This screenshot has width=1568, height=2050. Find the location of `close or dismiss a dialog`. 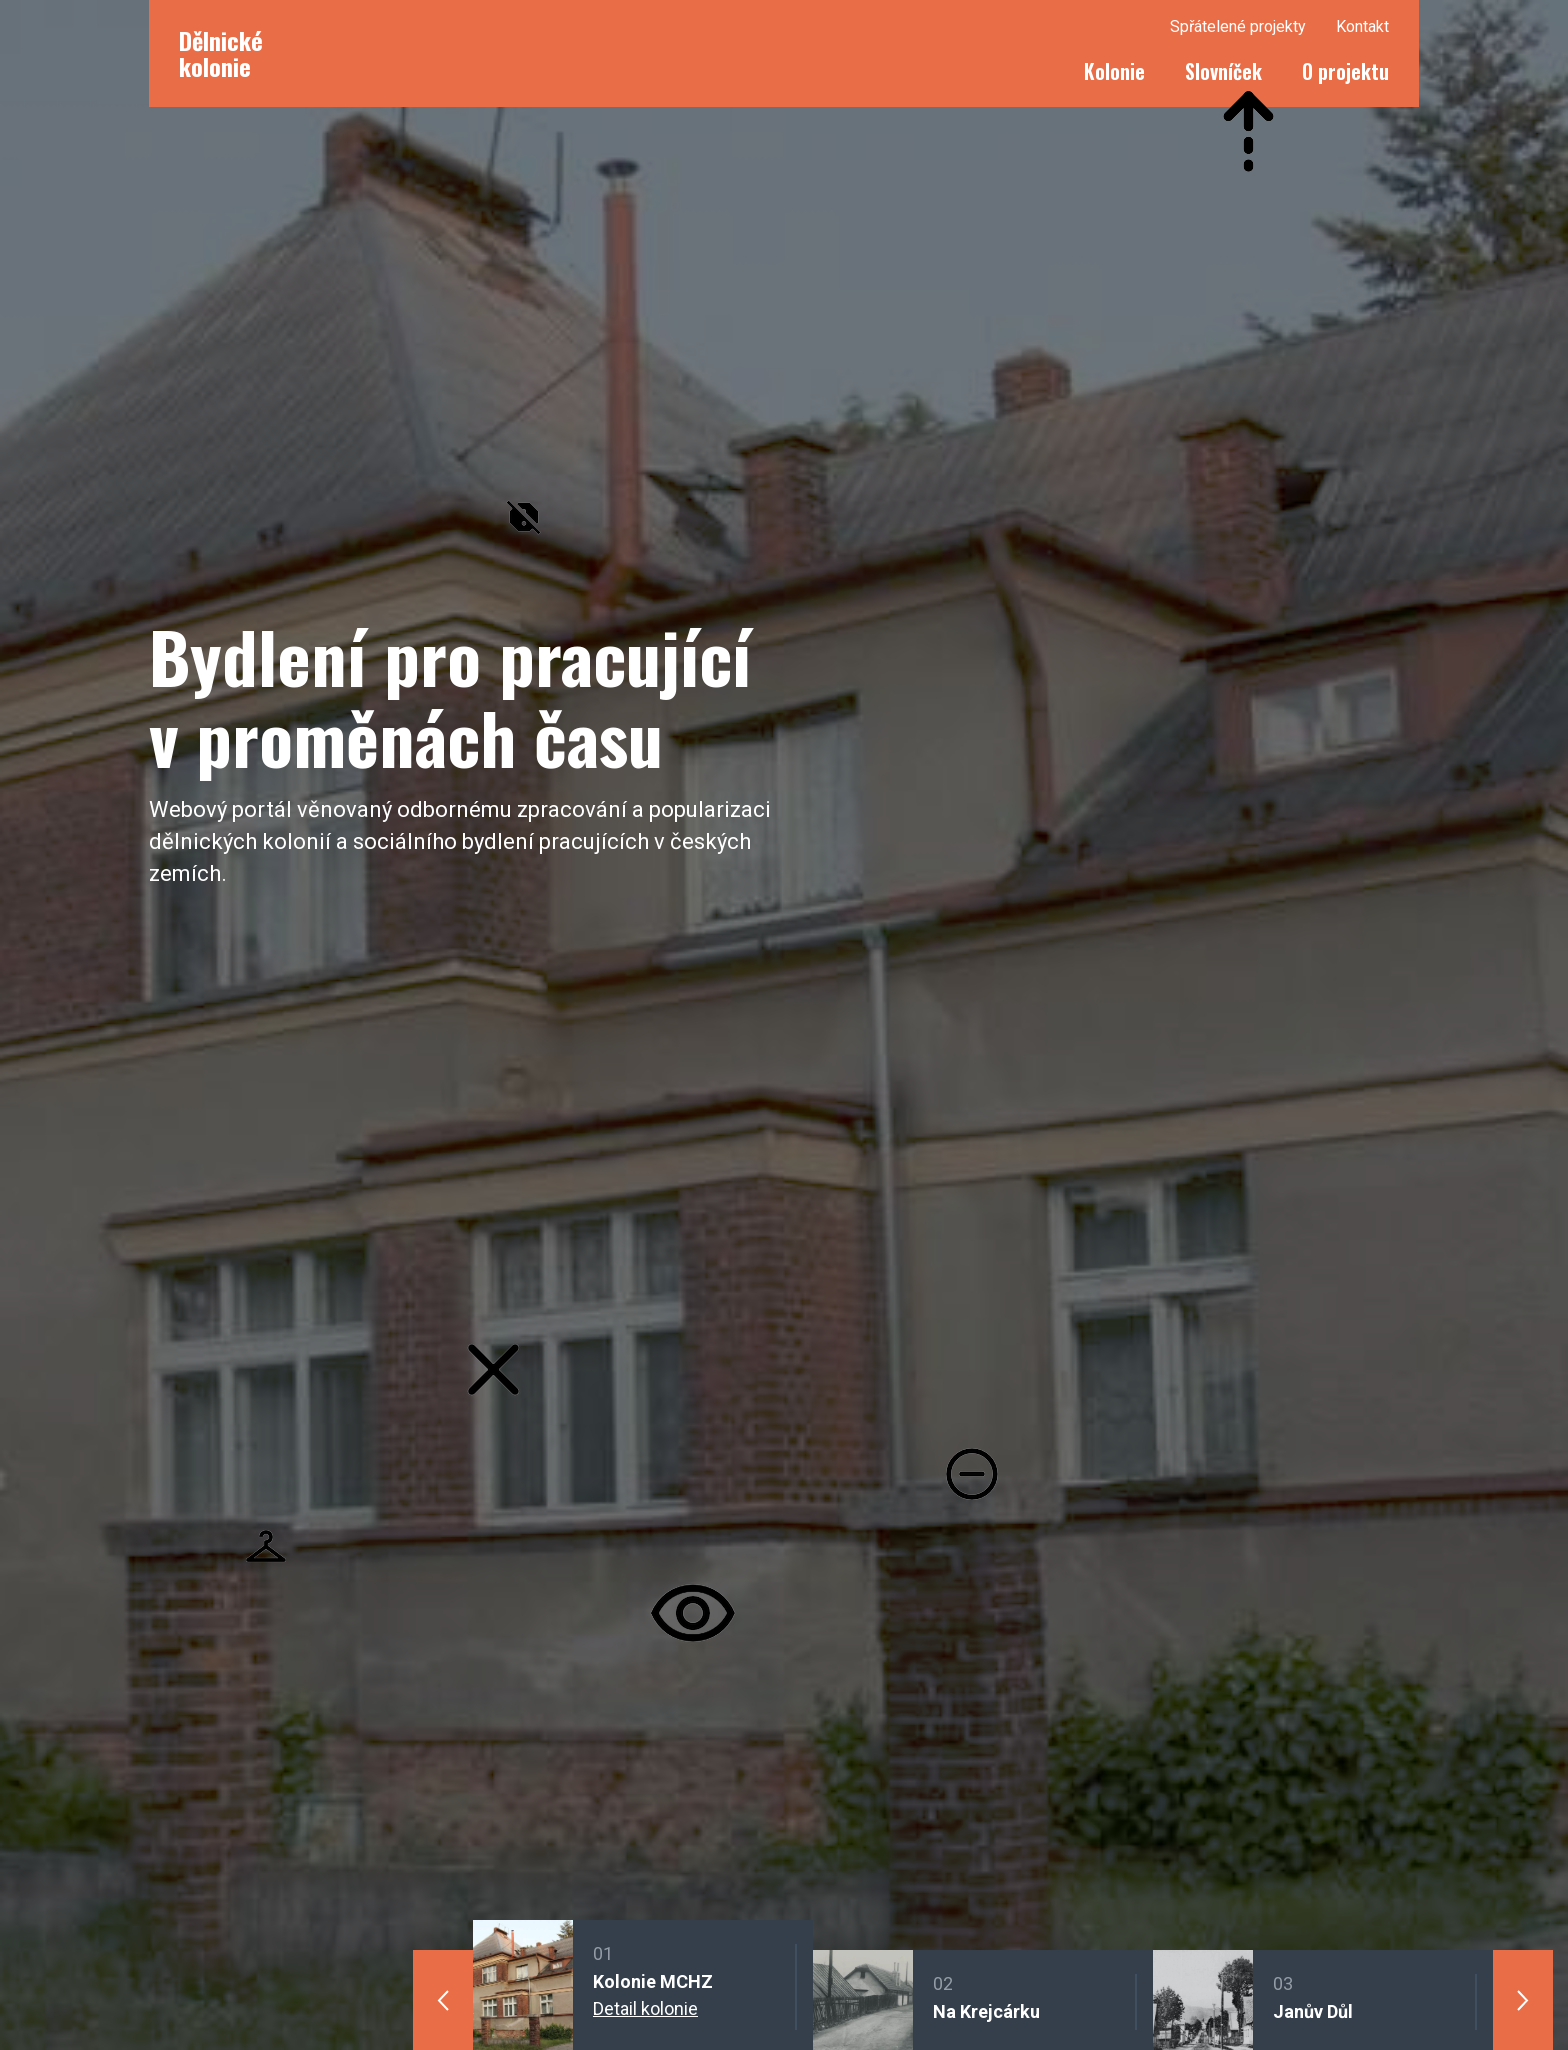

close or dismiss a dialog is located at coordinates (493, 1369).